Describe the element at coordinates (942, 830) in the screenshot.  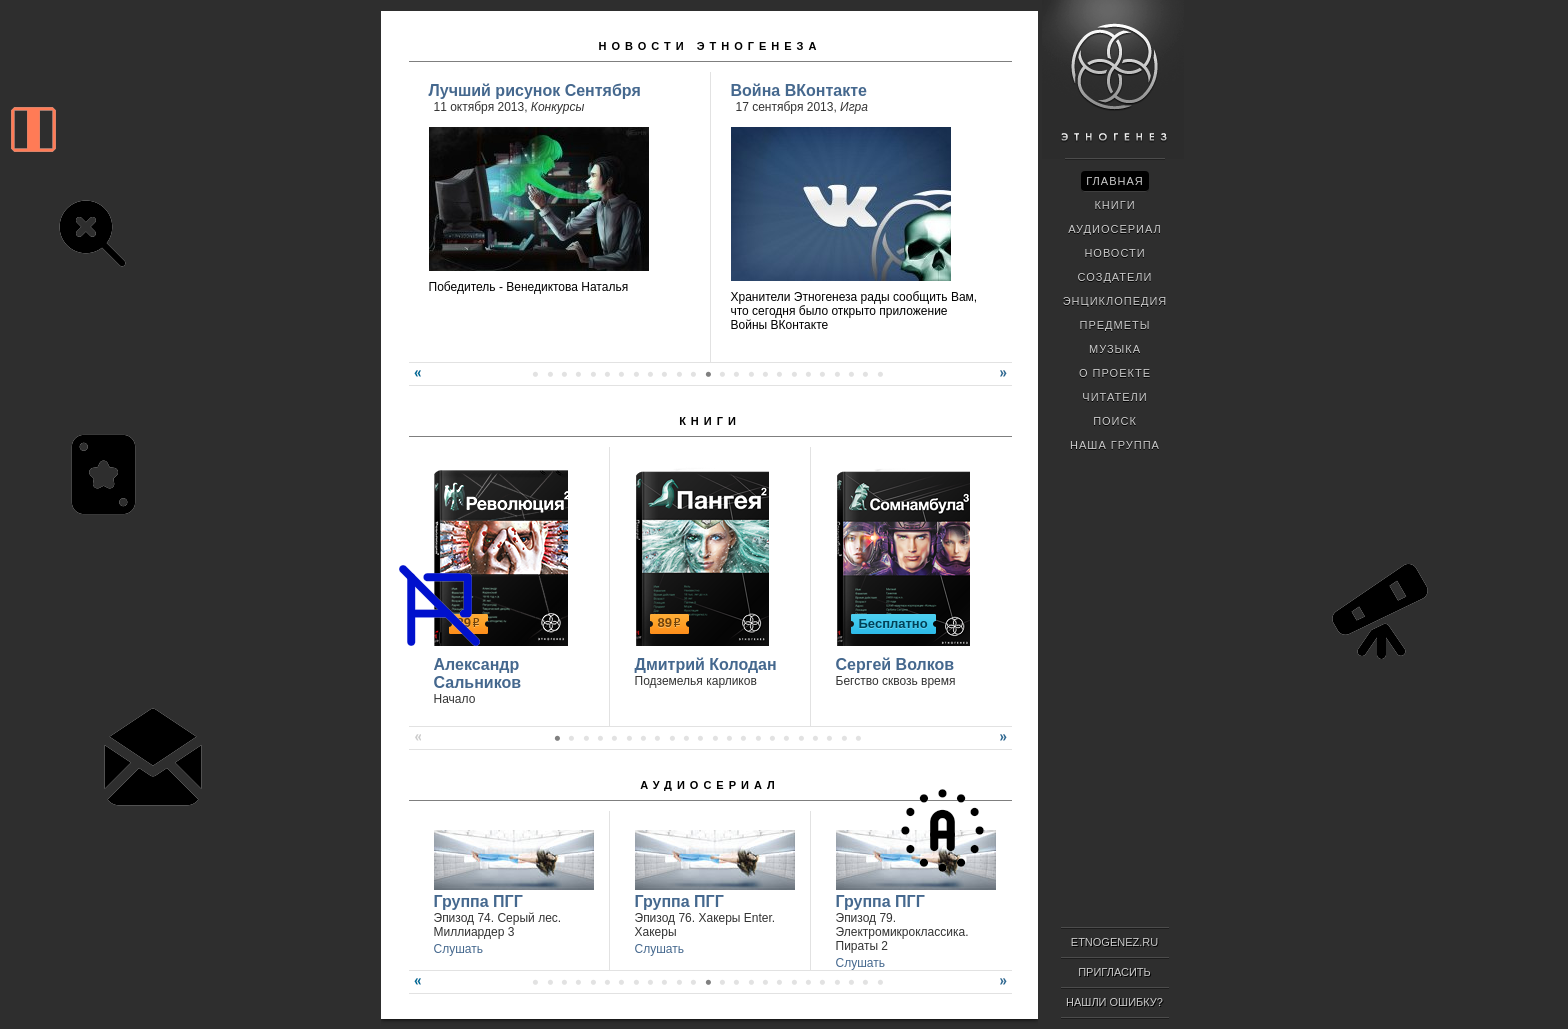
I see `indicates a draft or pending item labeled "A"` at that location.